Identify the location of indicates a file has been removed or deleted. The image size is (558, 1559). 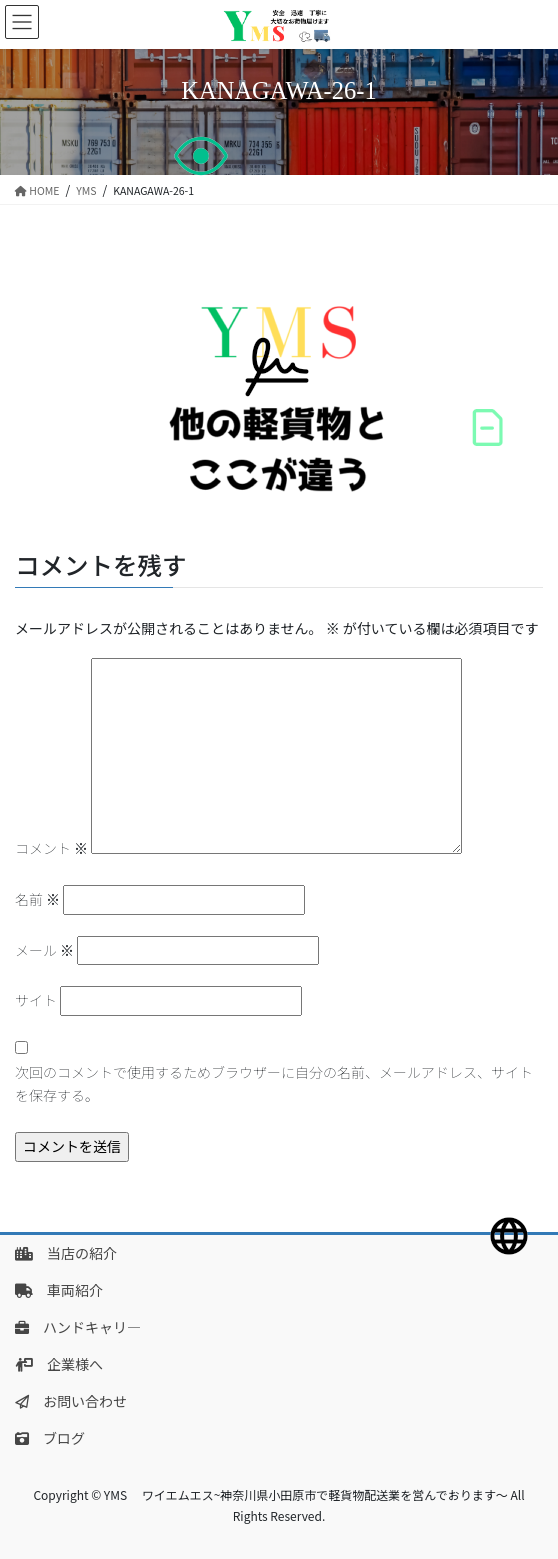
(486, 427).